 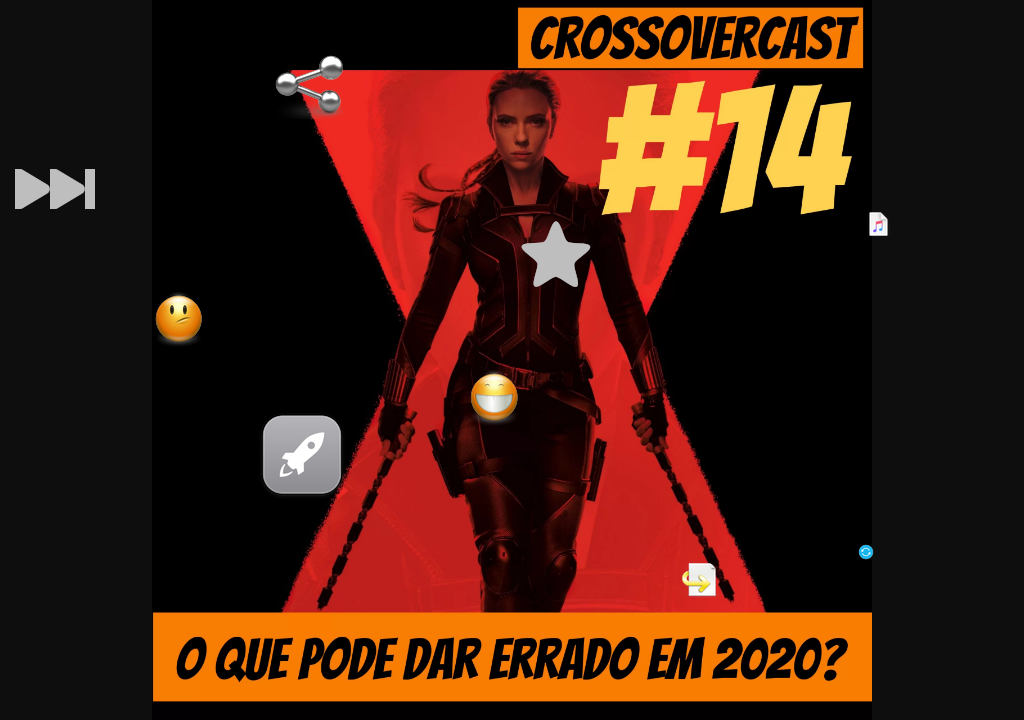 I want to click on skip to the next track, so click(x=55, y=189).